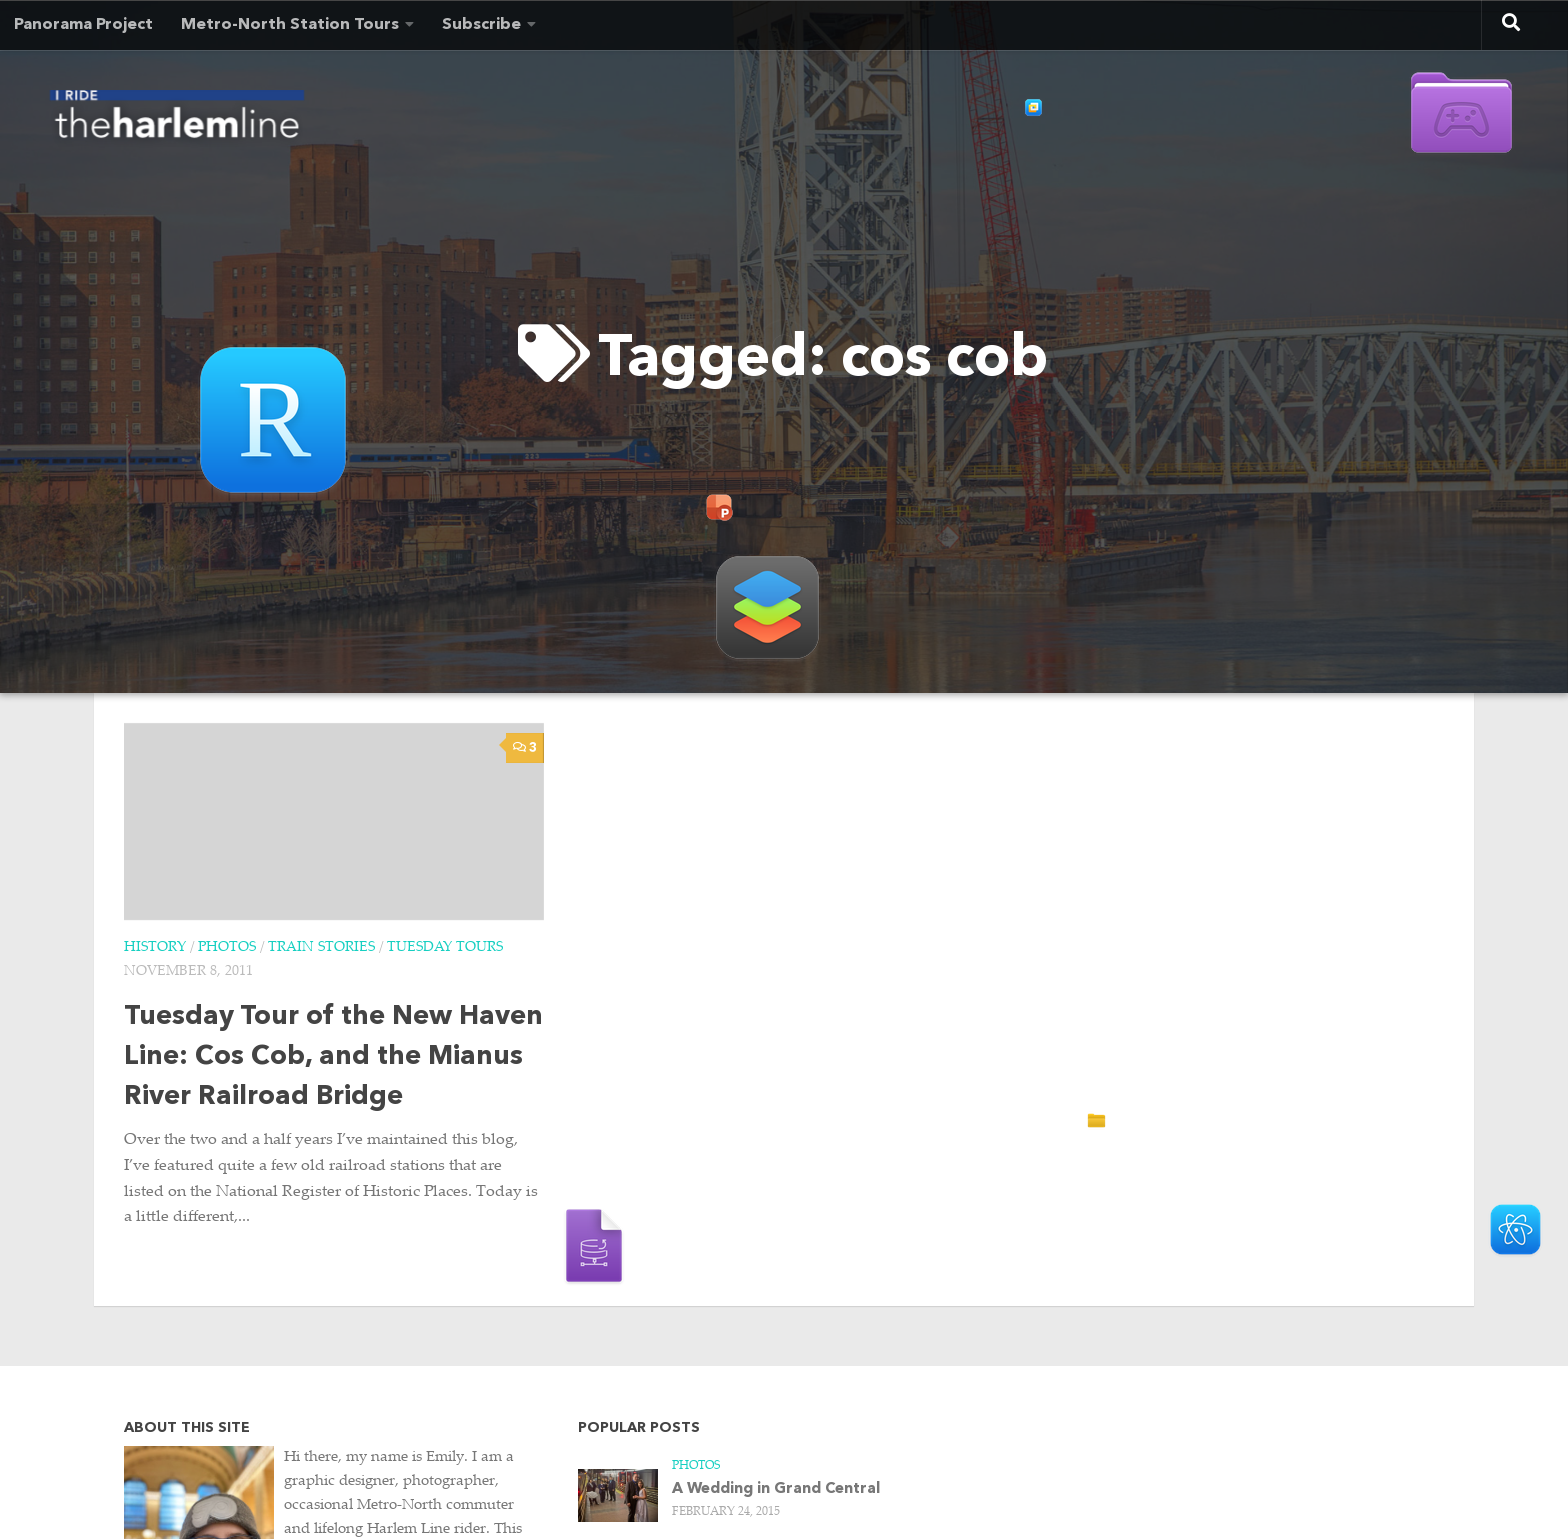  What do you see at coordinates (594, 1247) in the screenshot?
I see `kexi database project shortcut file` at bounding box center [594, 1247].